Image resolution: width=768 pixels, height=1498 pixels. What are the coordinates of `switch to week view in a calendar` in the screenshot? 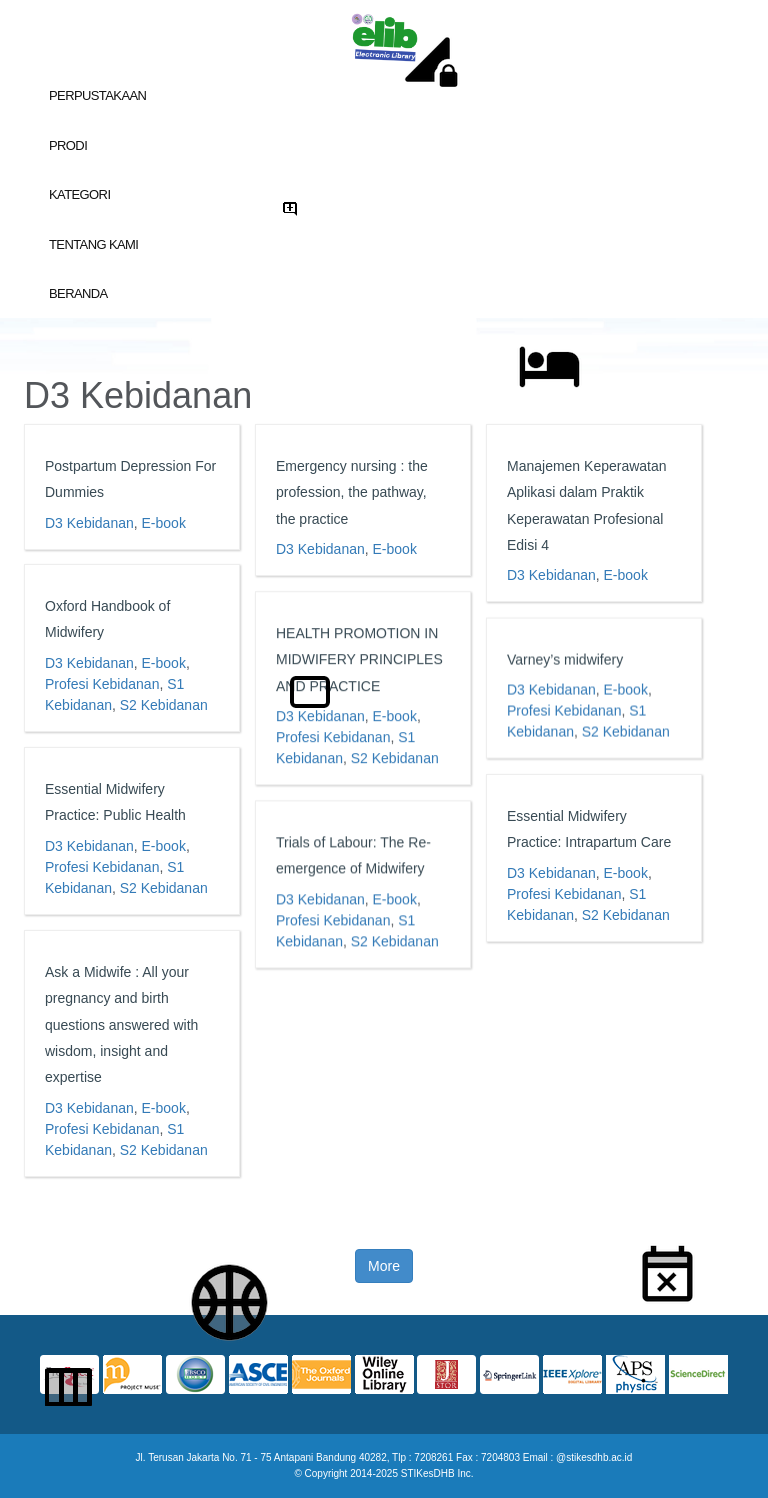 It's located at (68, 1387).